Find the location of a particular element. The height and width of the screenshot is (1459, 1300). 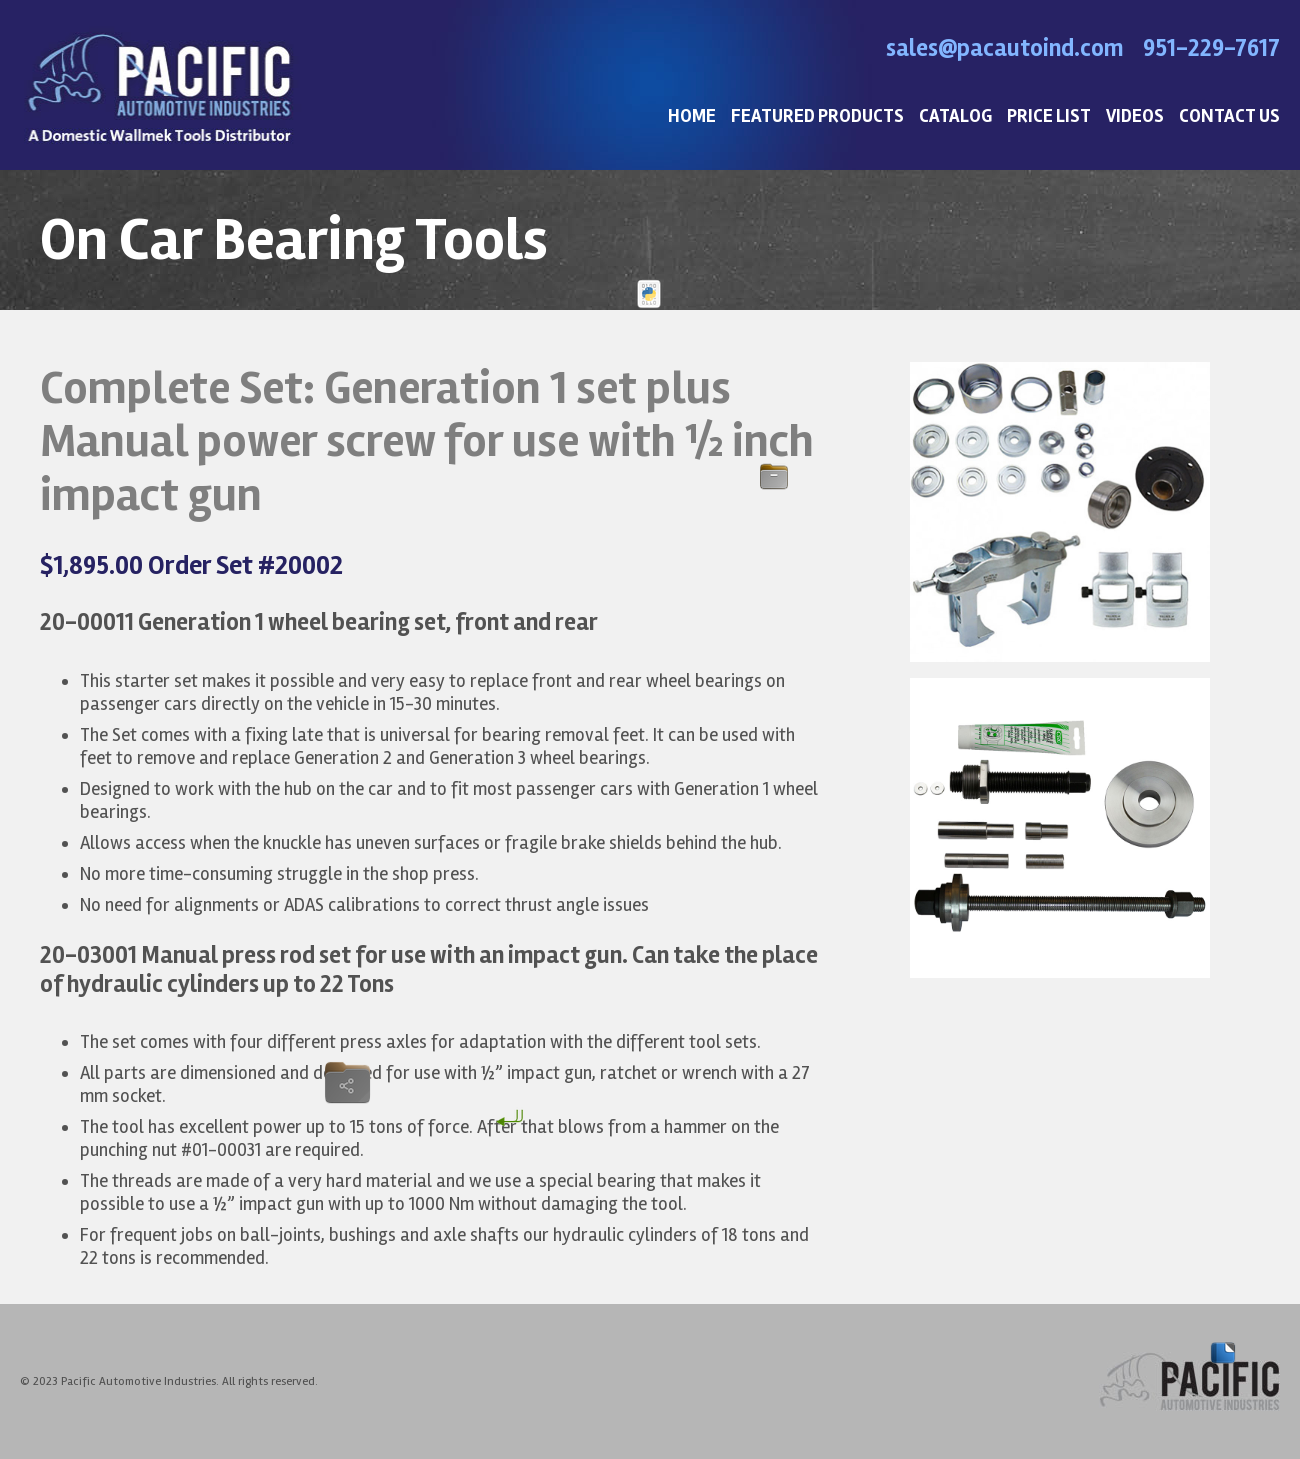

open your public shared folder is located at coordinates (347, 1082).